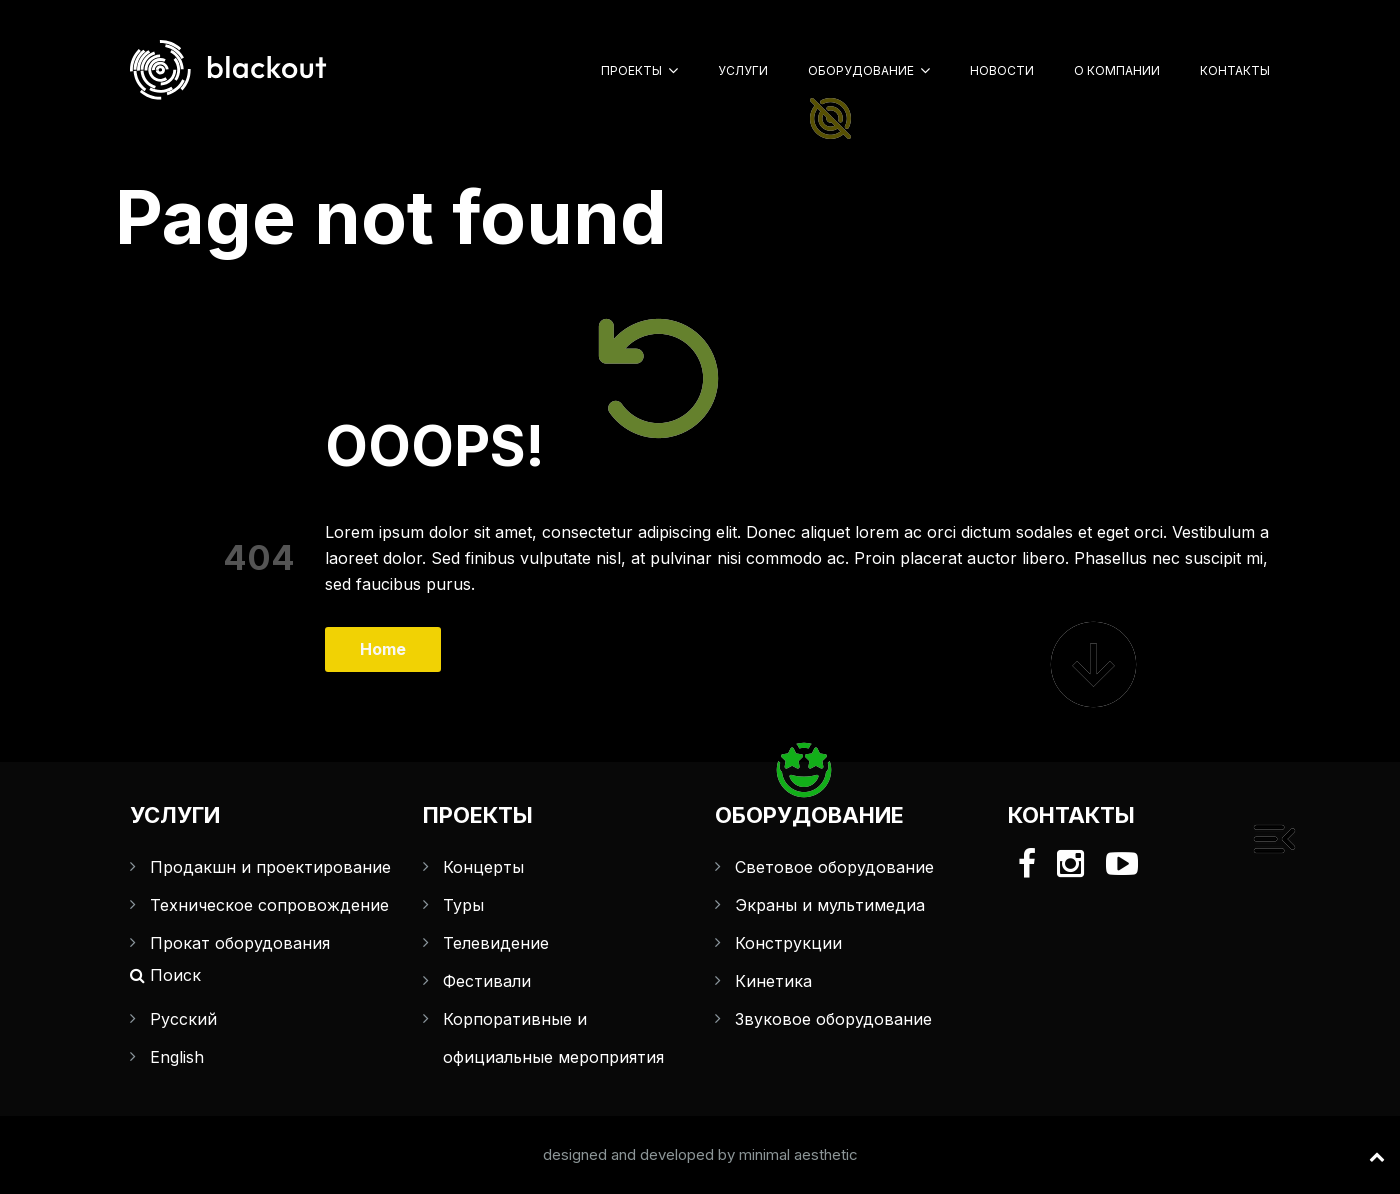 This screenshot has height=1194, width=1400. I want to click on rate something as amazing or five-star, so click(804, 770).